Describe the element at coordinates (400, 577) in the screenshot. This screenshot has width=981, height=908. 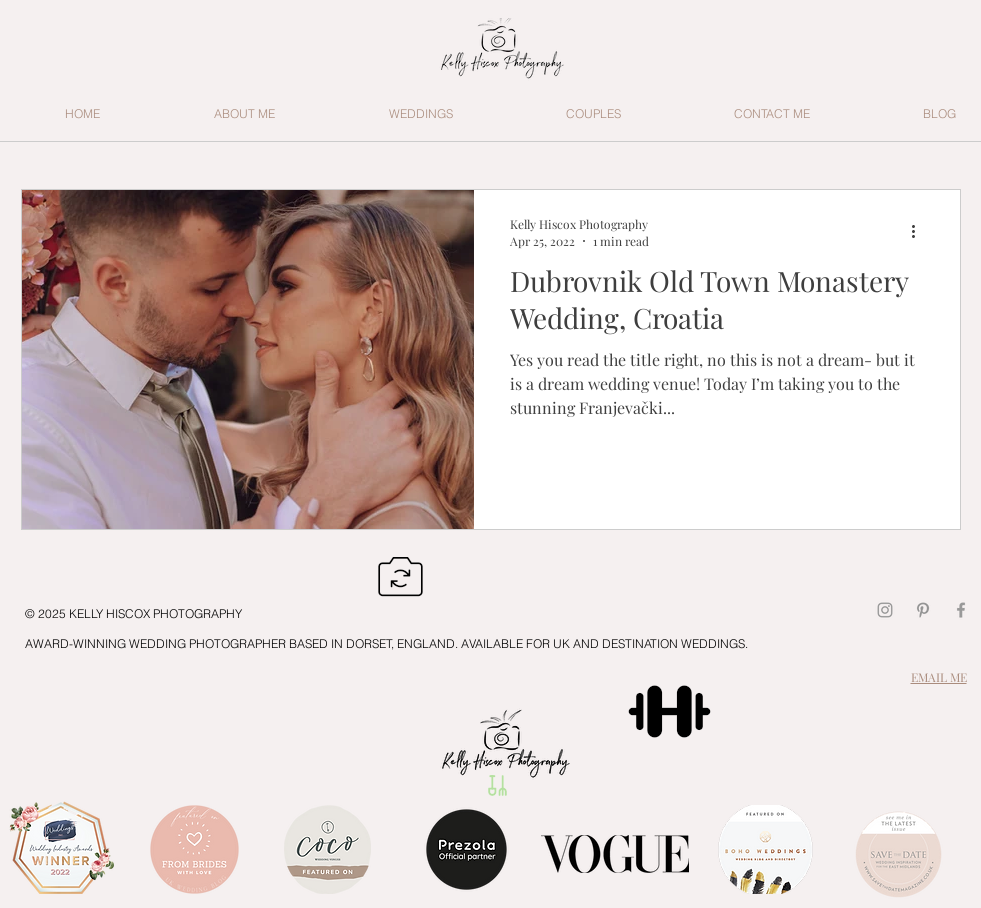
I see `switch between front and rear camera` at that location.